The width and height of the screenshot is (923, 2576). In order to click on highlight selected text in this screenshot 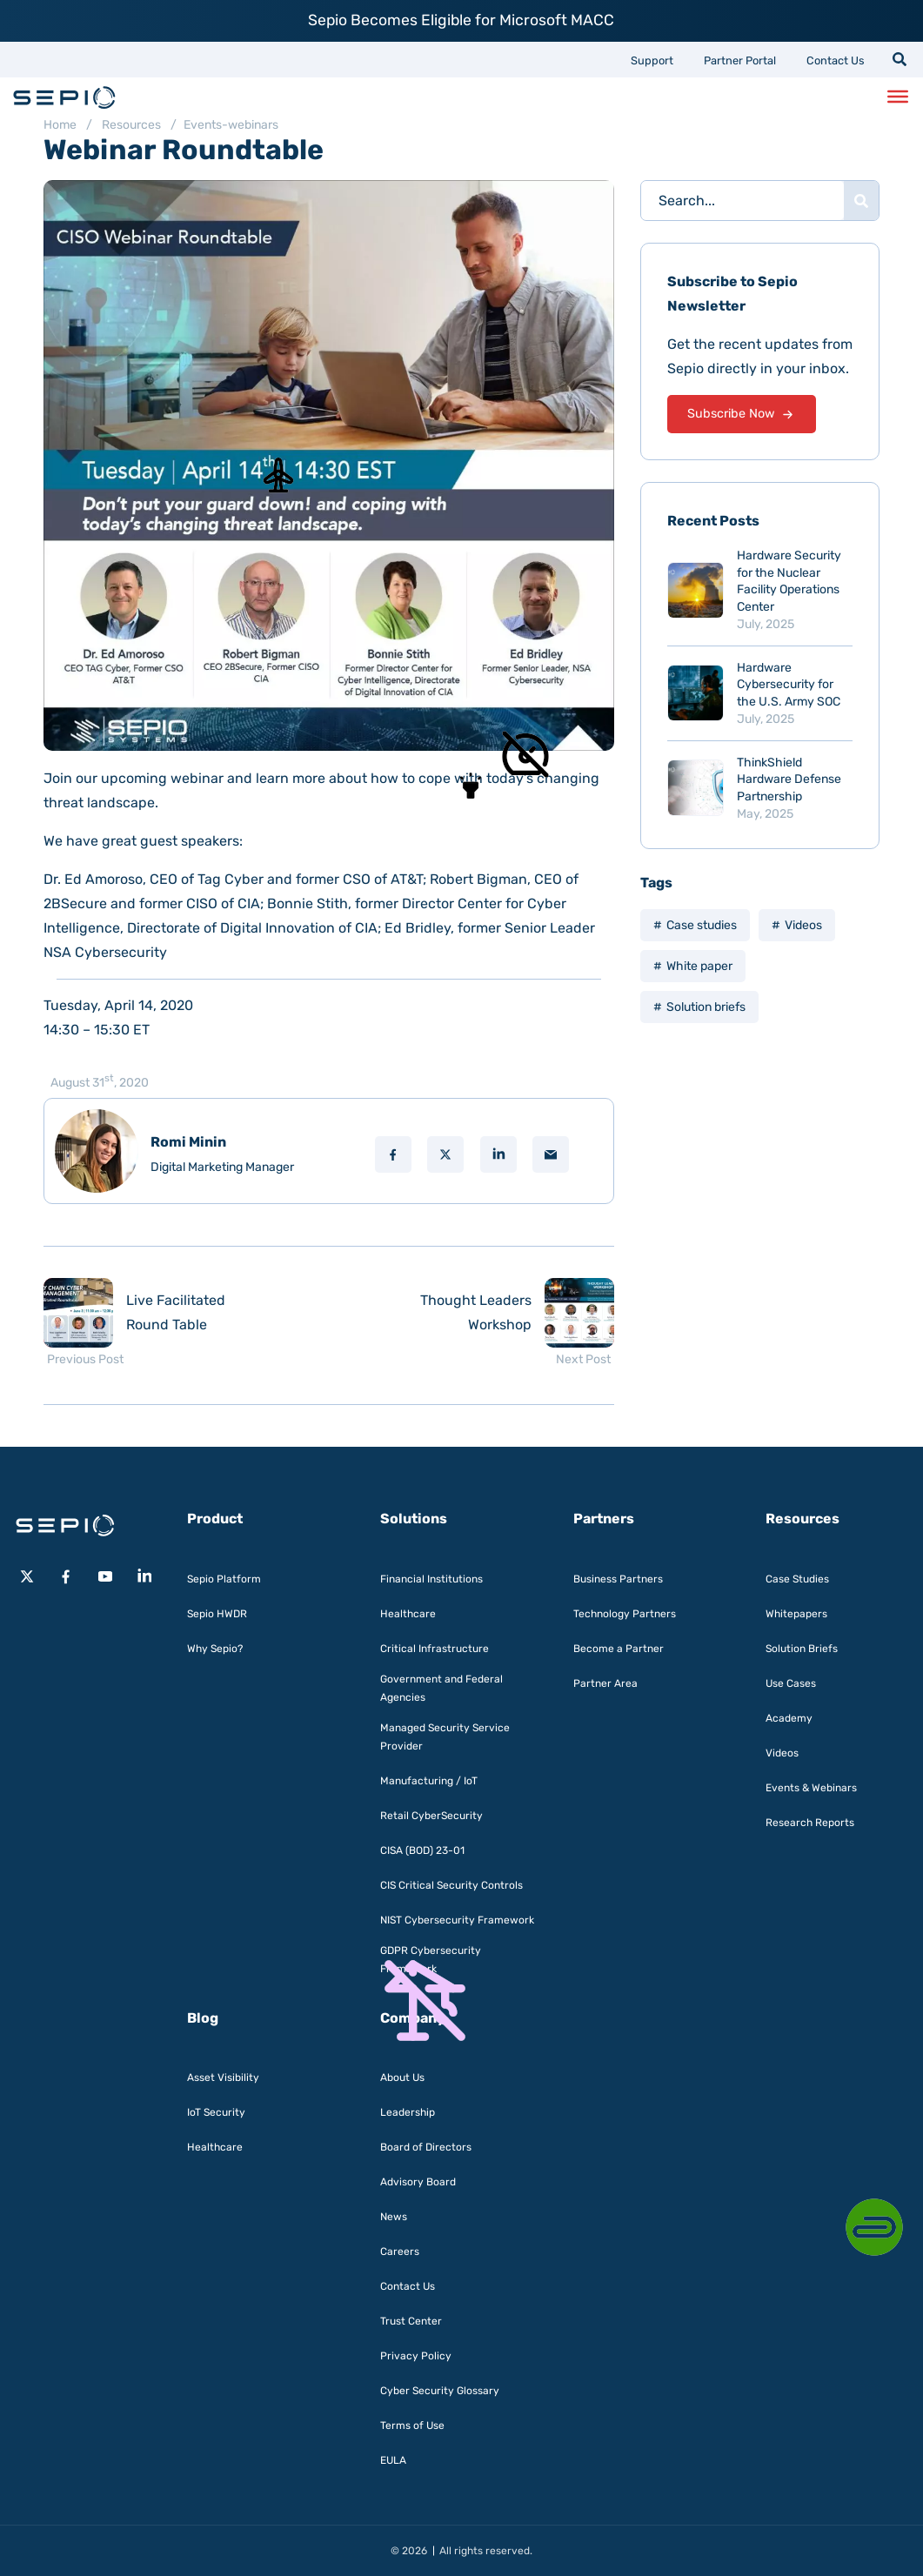, I will do `click(471, 786)`.